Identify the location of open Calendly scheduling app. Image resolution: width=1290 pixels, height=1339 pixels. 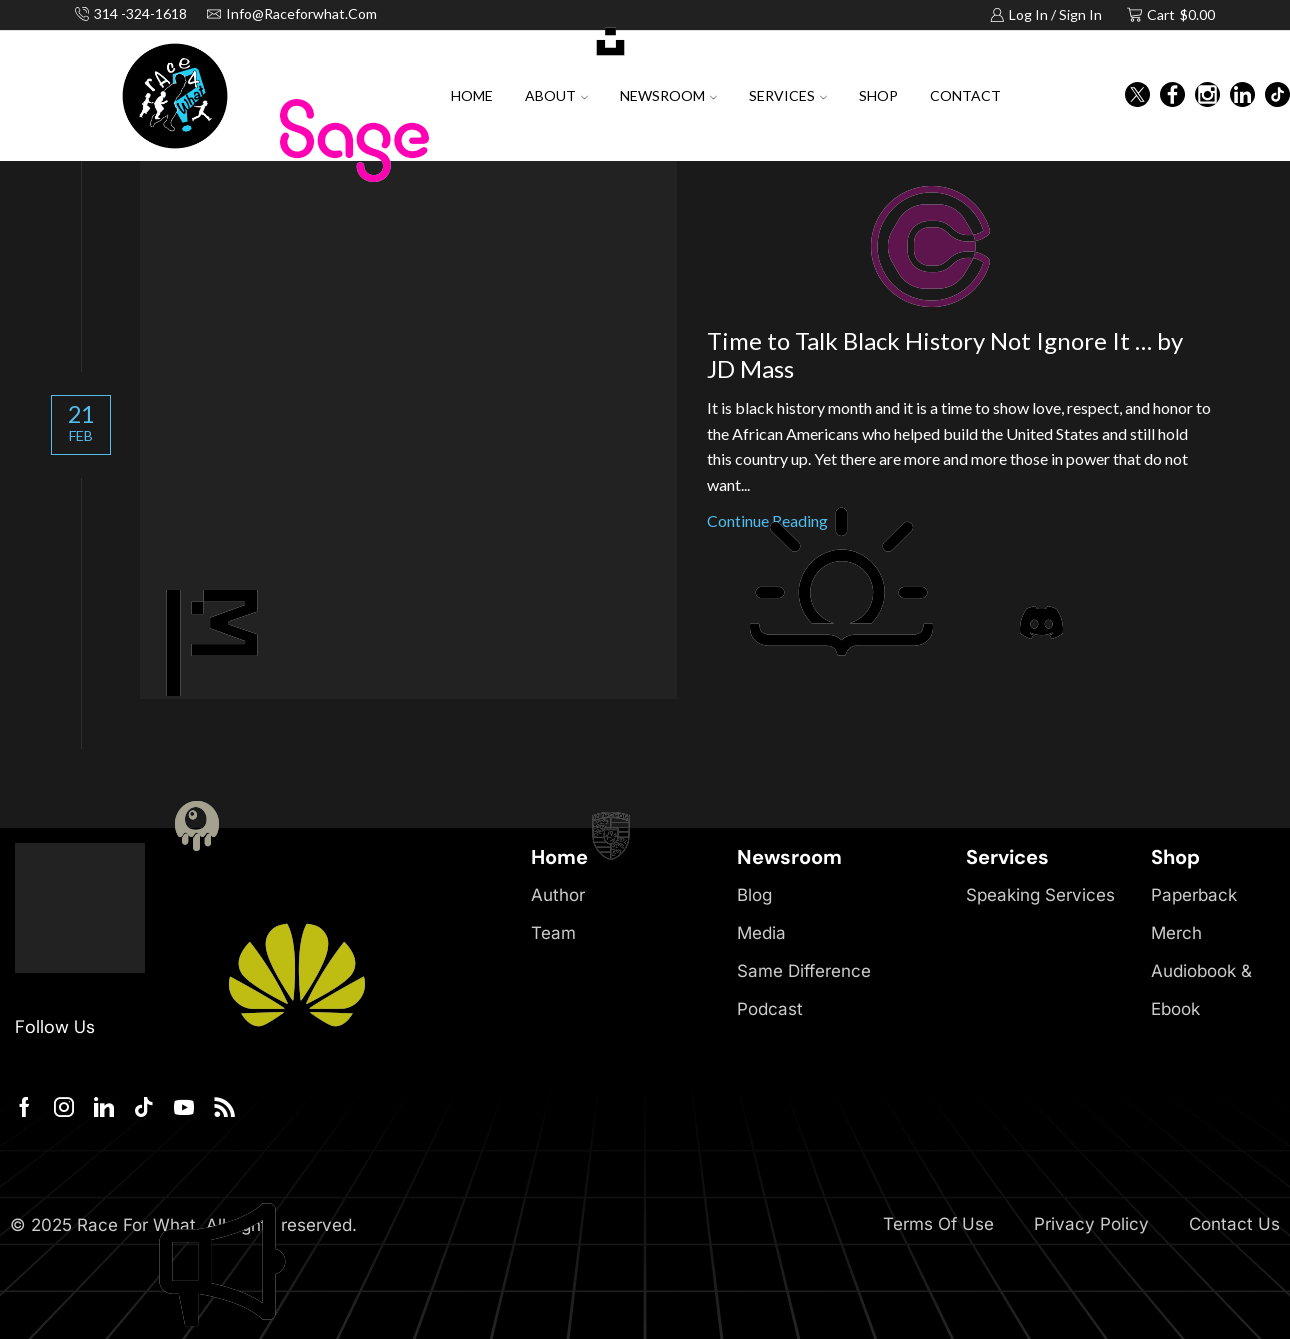
(930, 246).